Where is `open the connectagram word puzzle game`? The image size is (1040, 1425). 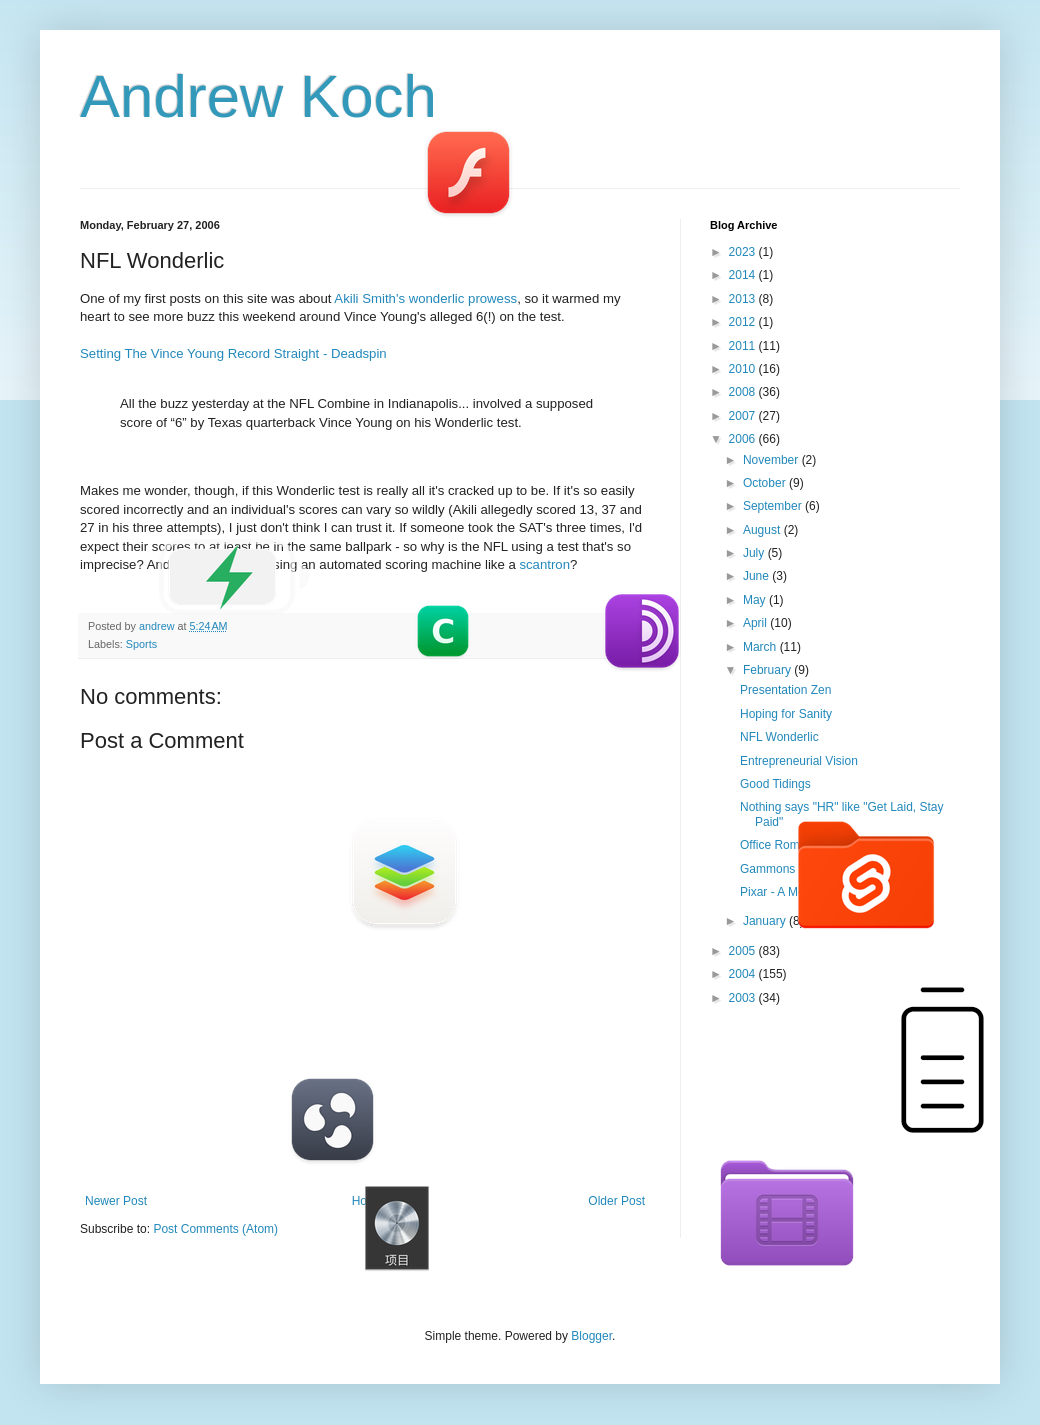 open the connectagram word puzzle game is located at coordinates (443, 631).